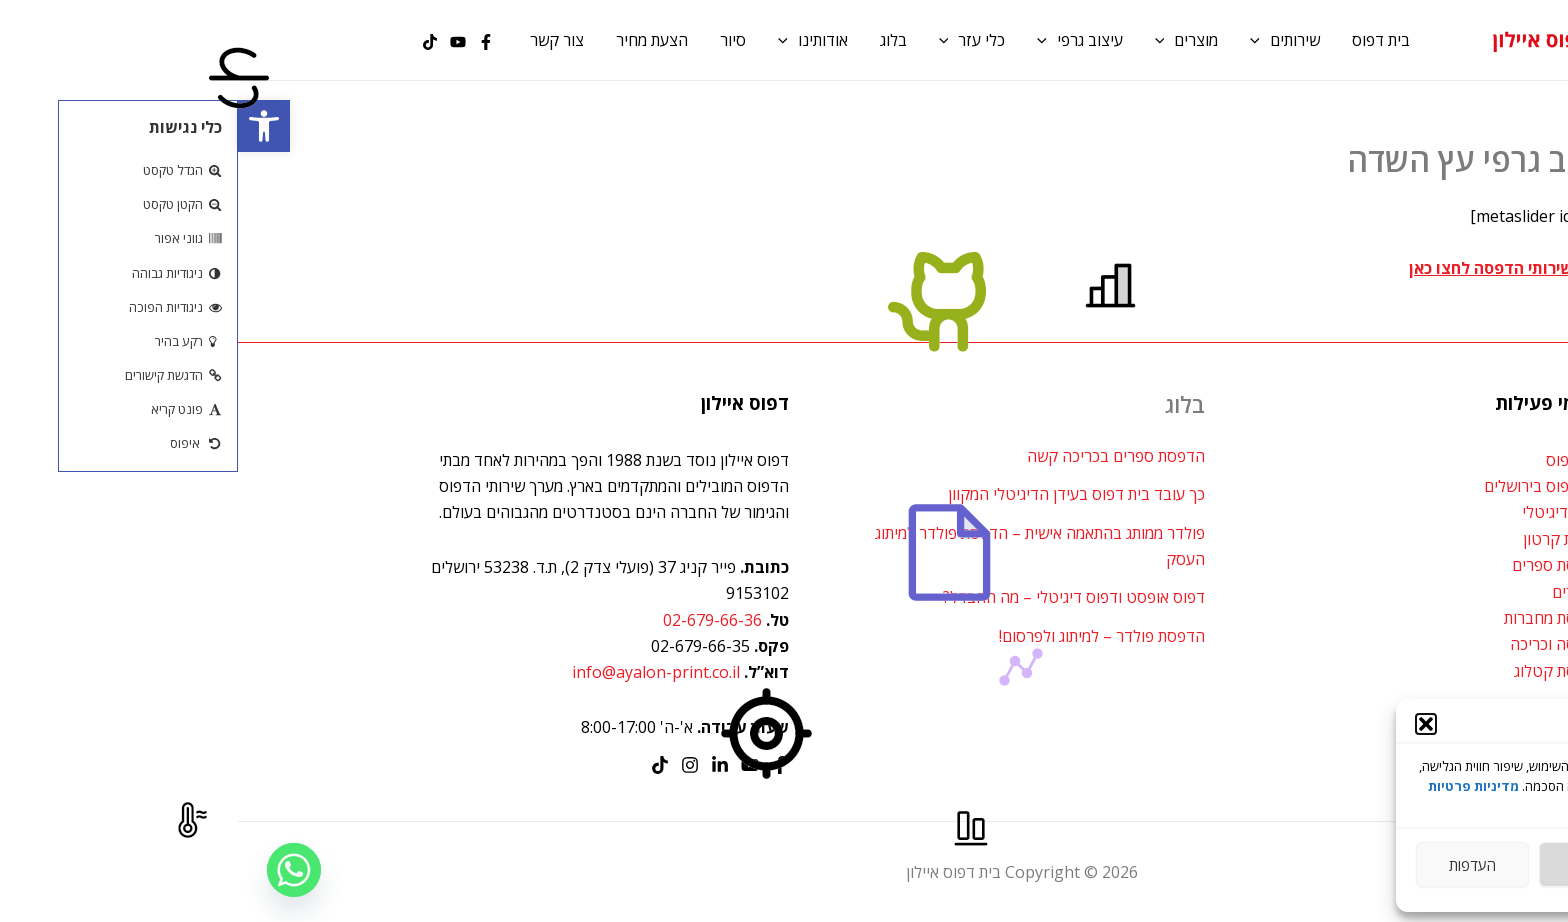 This screenshot has height=922, width=1568. I want to click on indicates high temperature or heat warning, so click(189, 820).